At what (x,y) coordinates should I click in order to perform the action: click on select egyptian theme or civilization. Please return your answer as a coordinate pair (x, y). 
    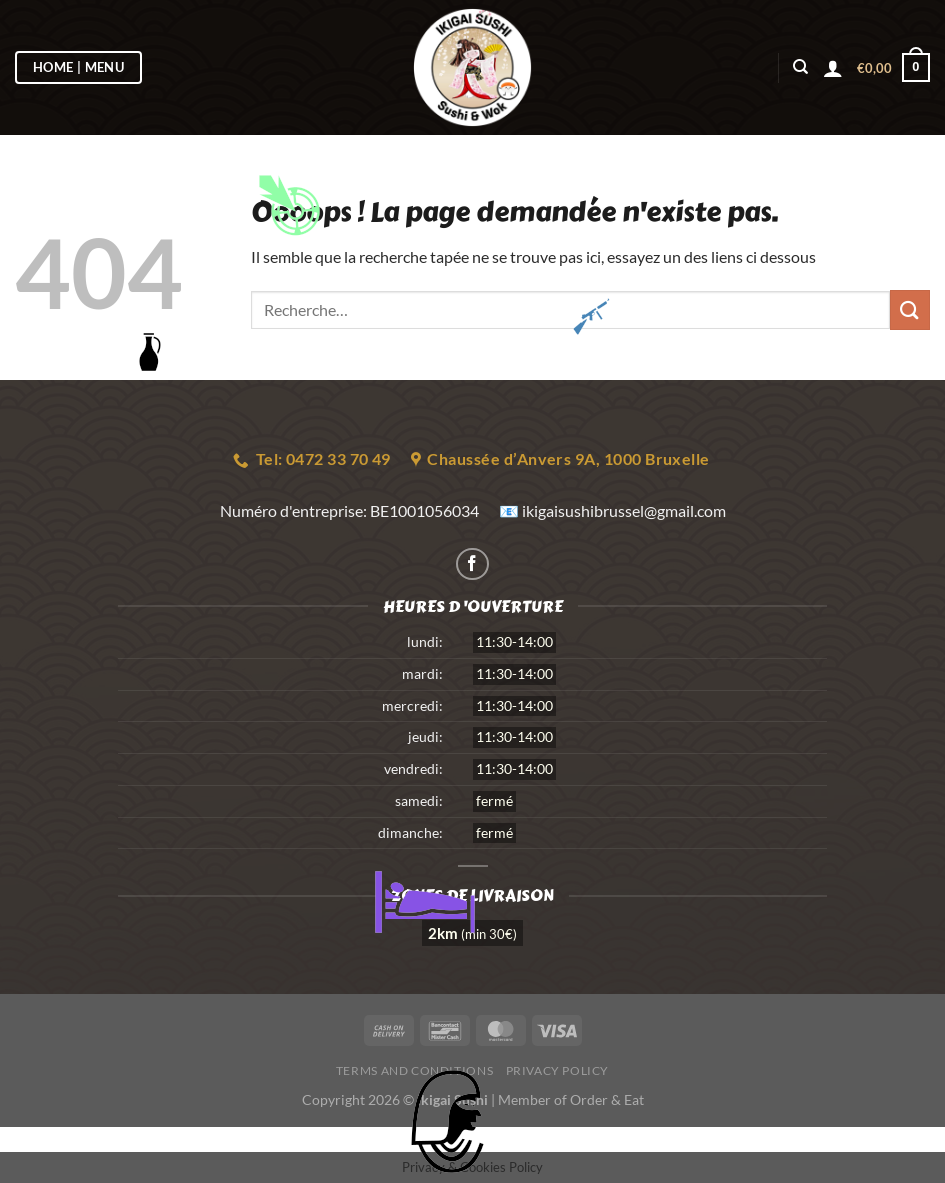
    Looking at the image, I should click on (447, 1121).